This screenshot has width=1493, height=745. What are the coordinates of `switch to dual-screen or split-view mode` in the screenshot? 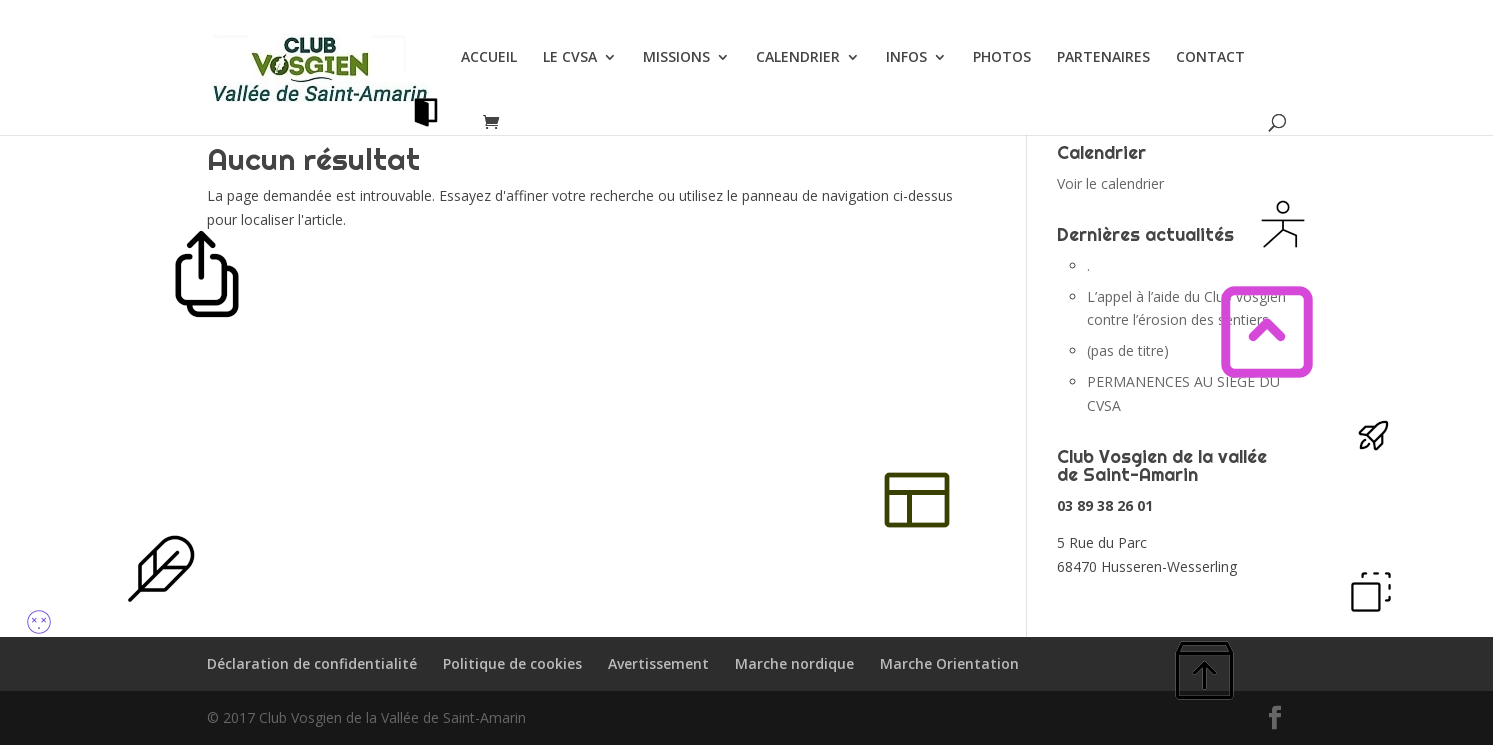 It's located at (426, 111).